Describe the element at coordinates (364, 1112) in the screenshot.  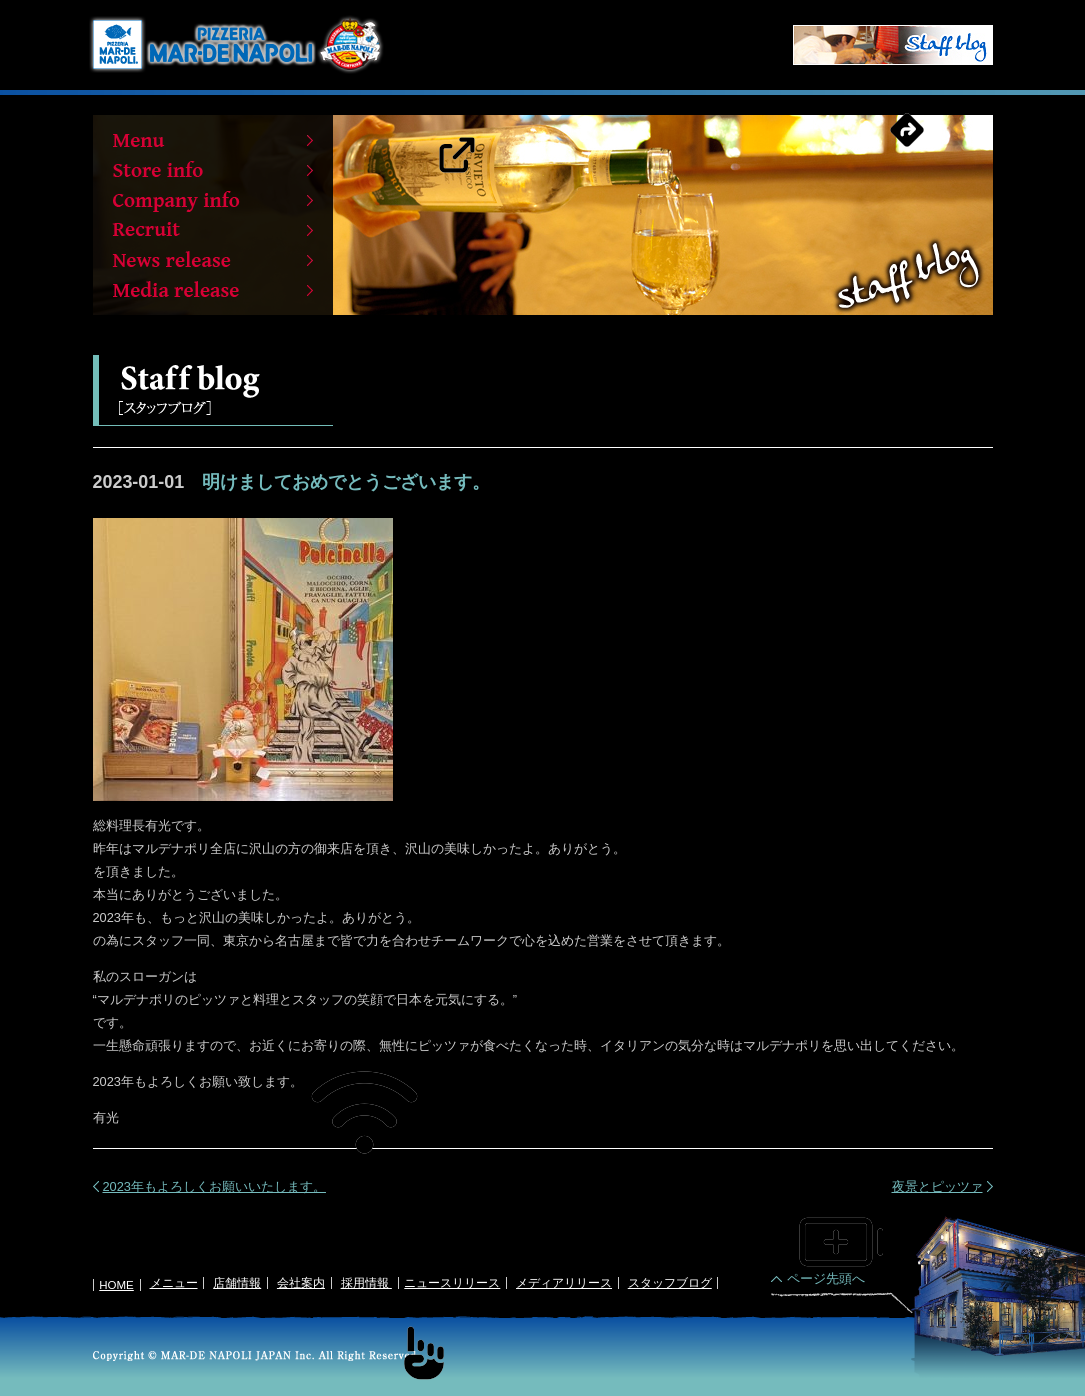
I see `wifi connection status indicator` at that location.